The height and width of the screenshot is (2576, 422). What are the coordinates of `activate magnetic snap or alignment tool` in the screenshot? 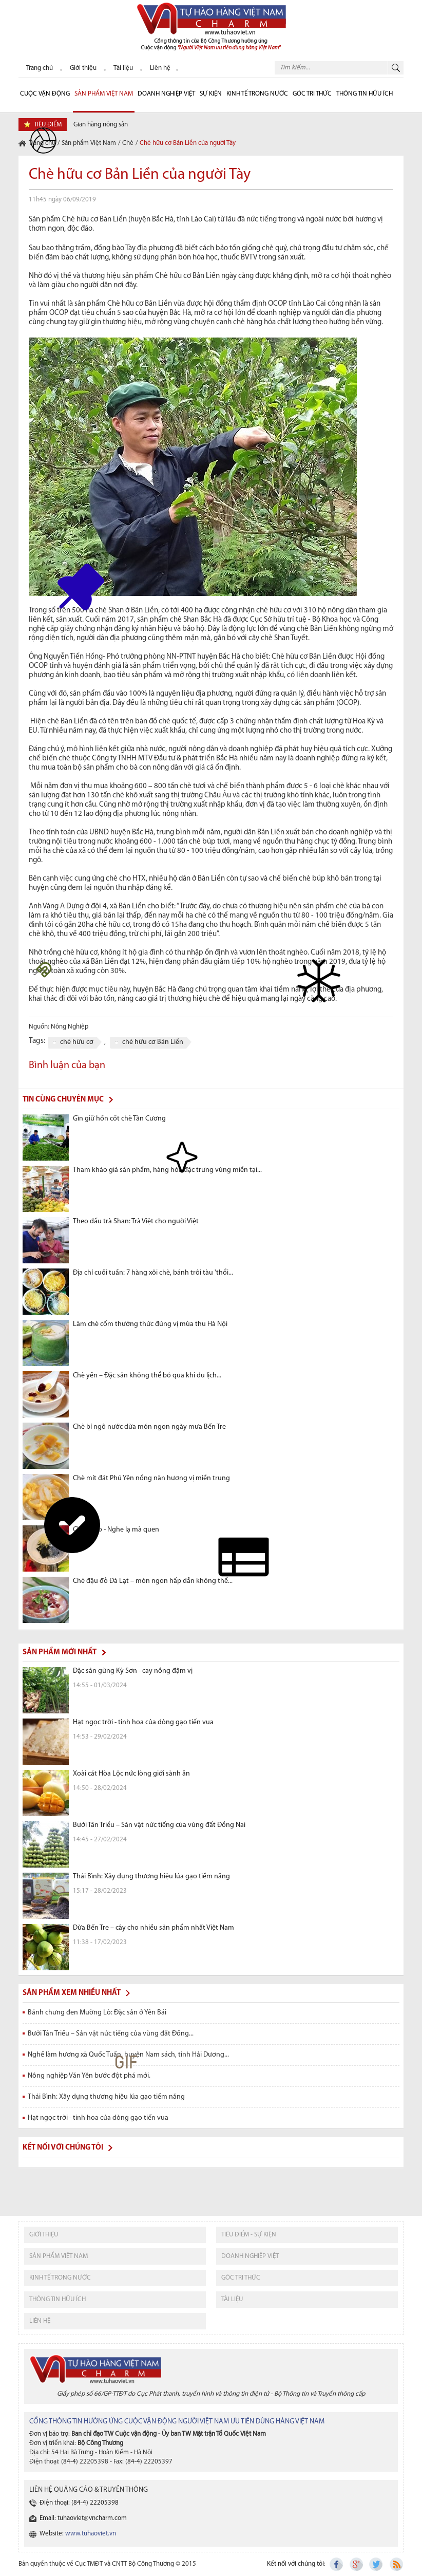 It's located at (44, 969).